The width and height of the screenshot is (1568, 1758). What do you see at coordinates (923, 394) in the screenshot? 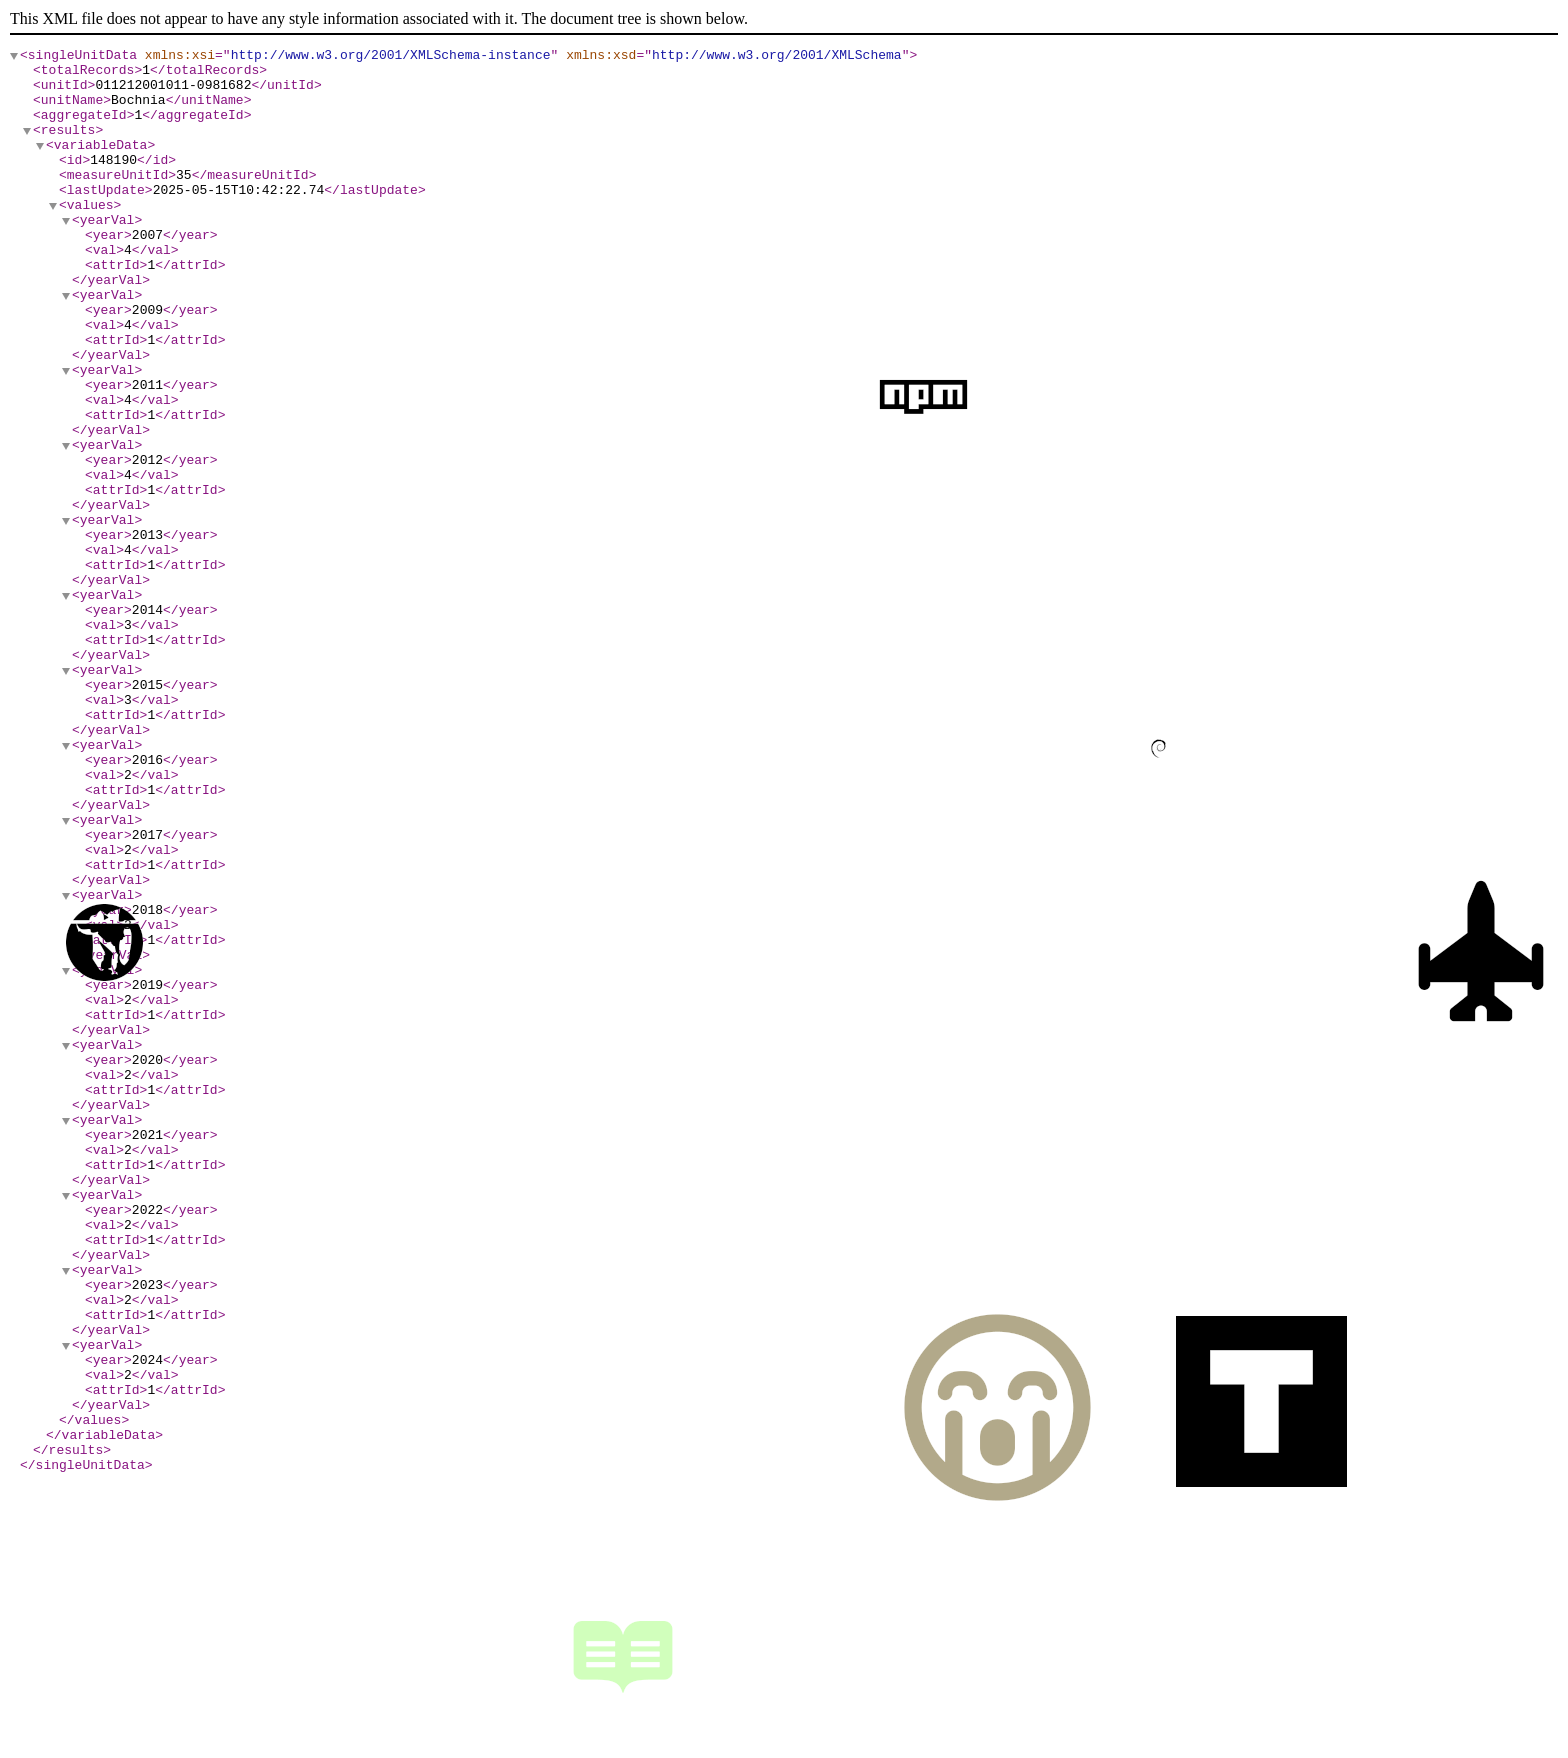
I see `npm package manager logo` at bounding box center [923, 394].